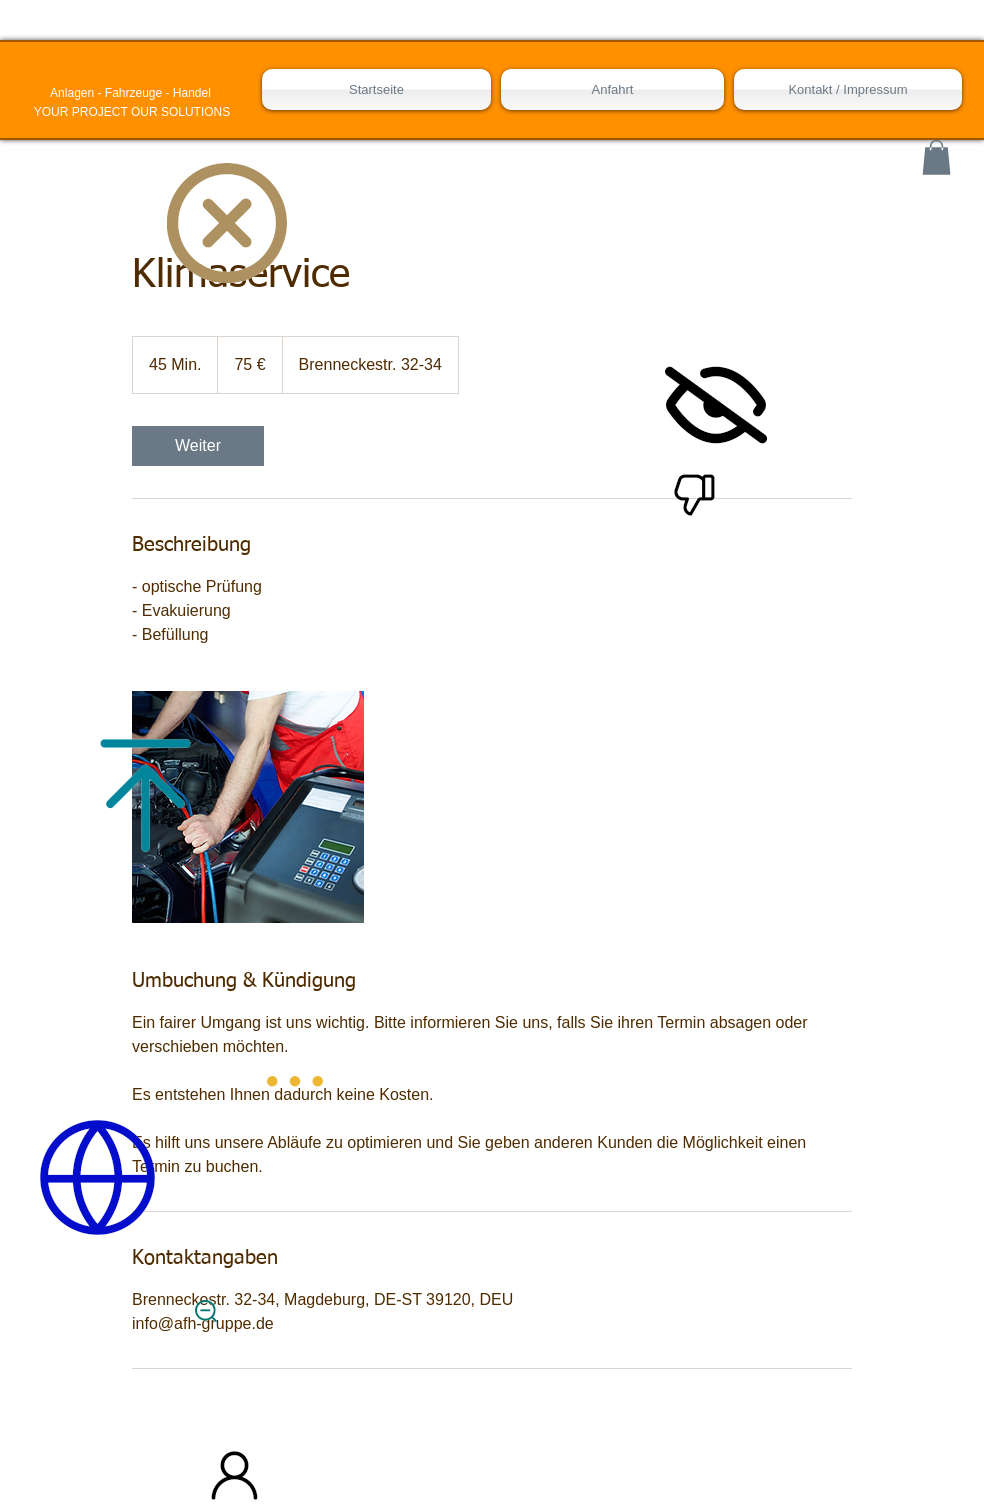 The height and width of the screenshot is (1506, 984). I want to click on zoom out to decrease magnification, so click(206, 1311).